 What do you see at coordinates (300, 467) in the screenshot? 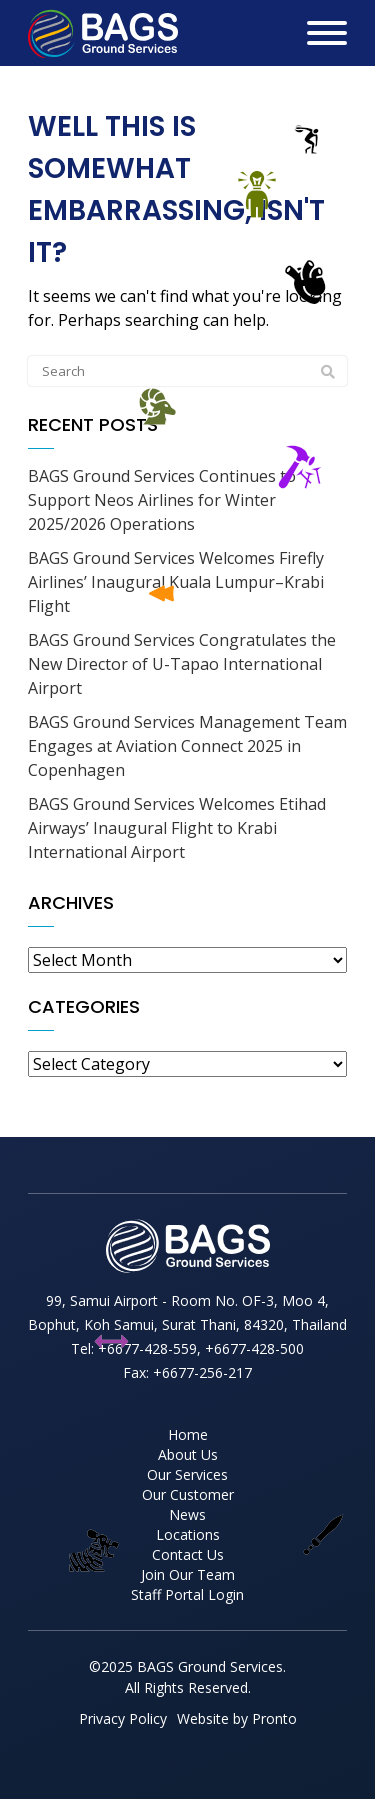
I see `access construction or building tools` at bounding box center [300, 467].